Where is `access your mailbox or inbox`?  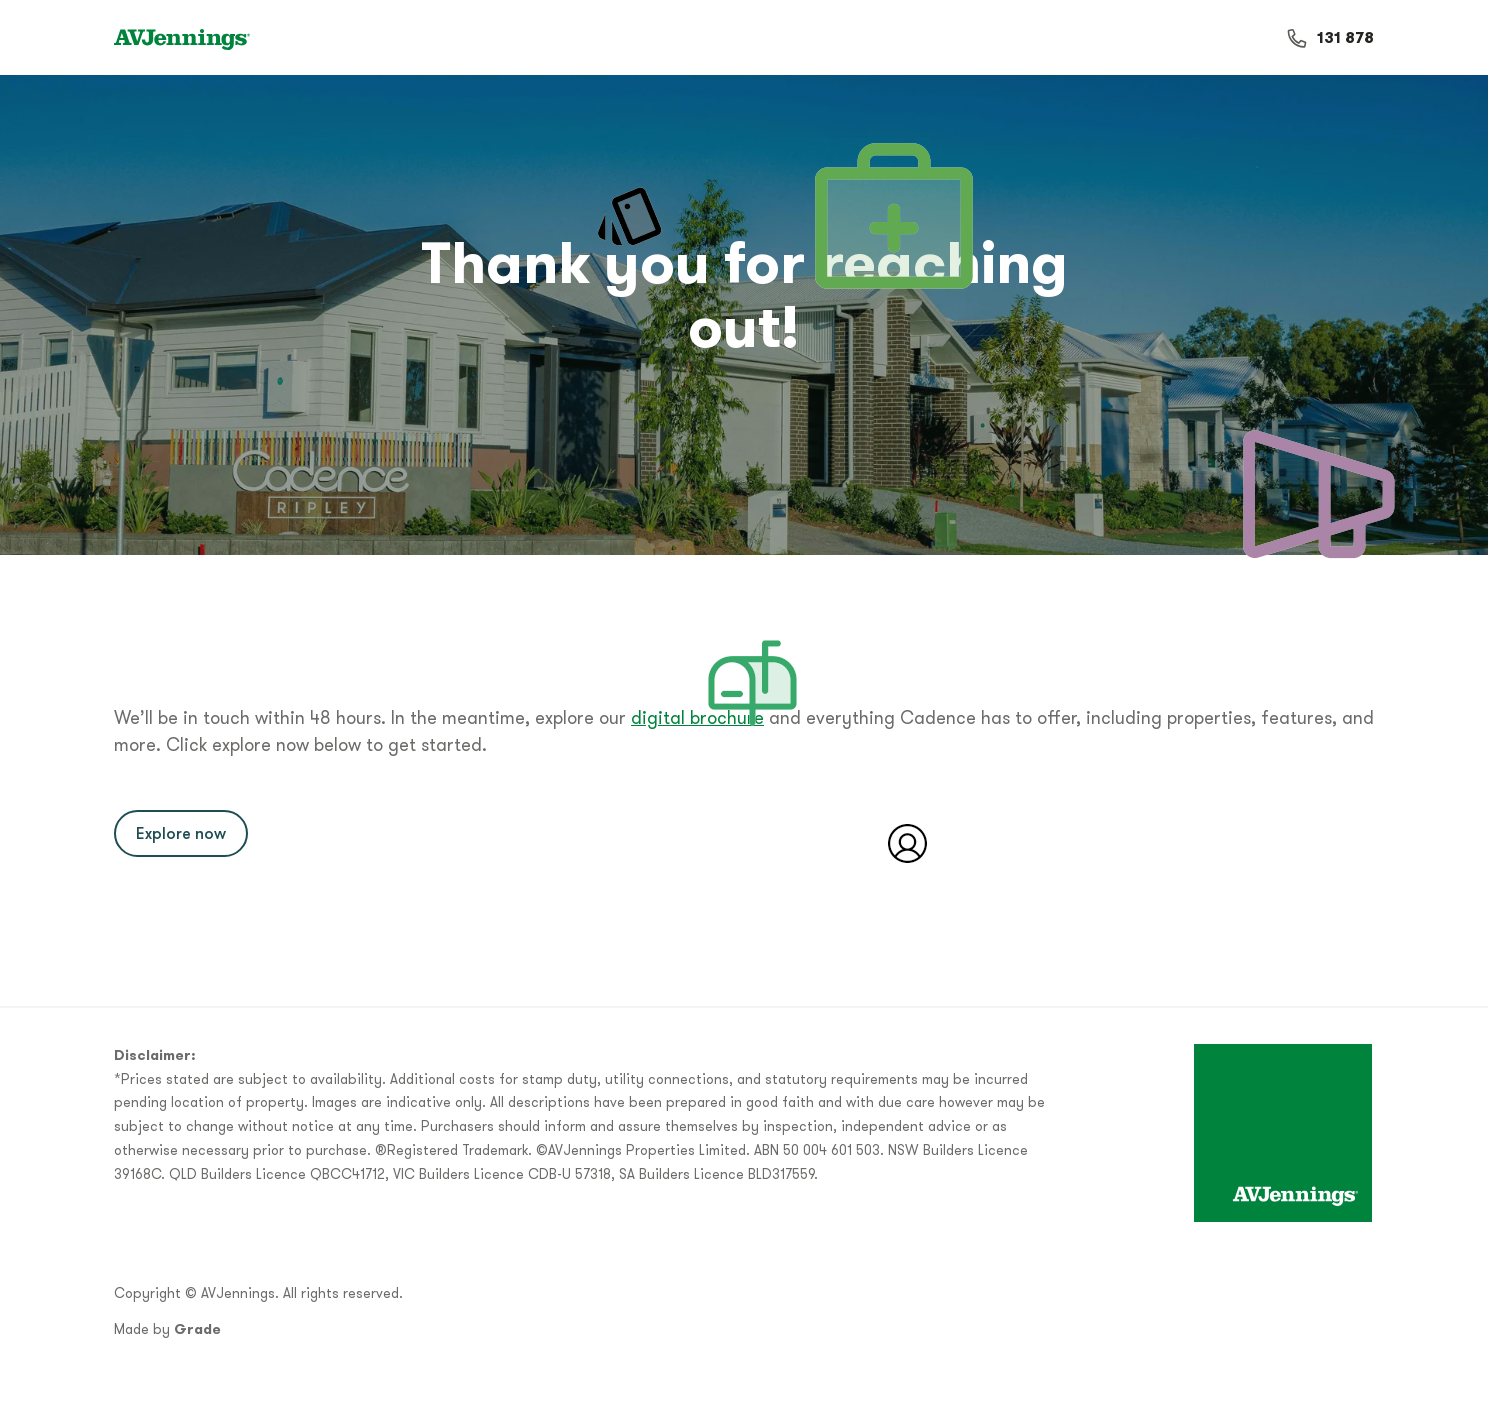
access your mailbox or inbox is located at coordinates (752, 684).